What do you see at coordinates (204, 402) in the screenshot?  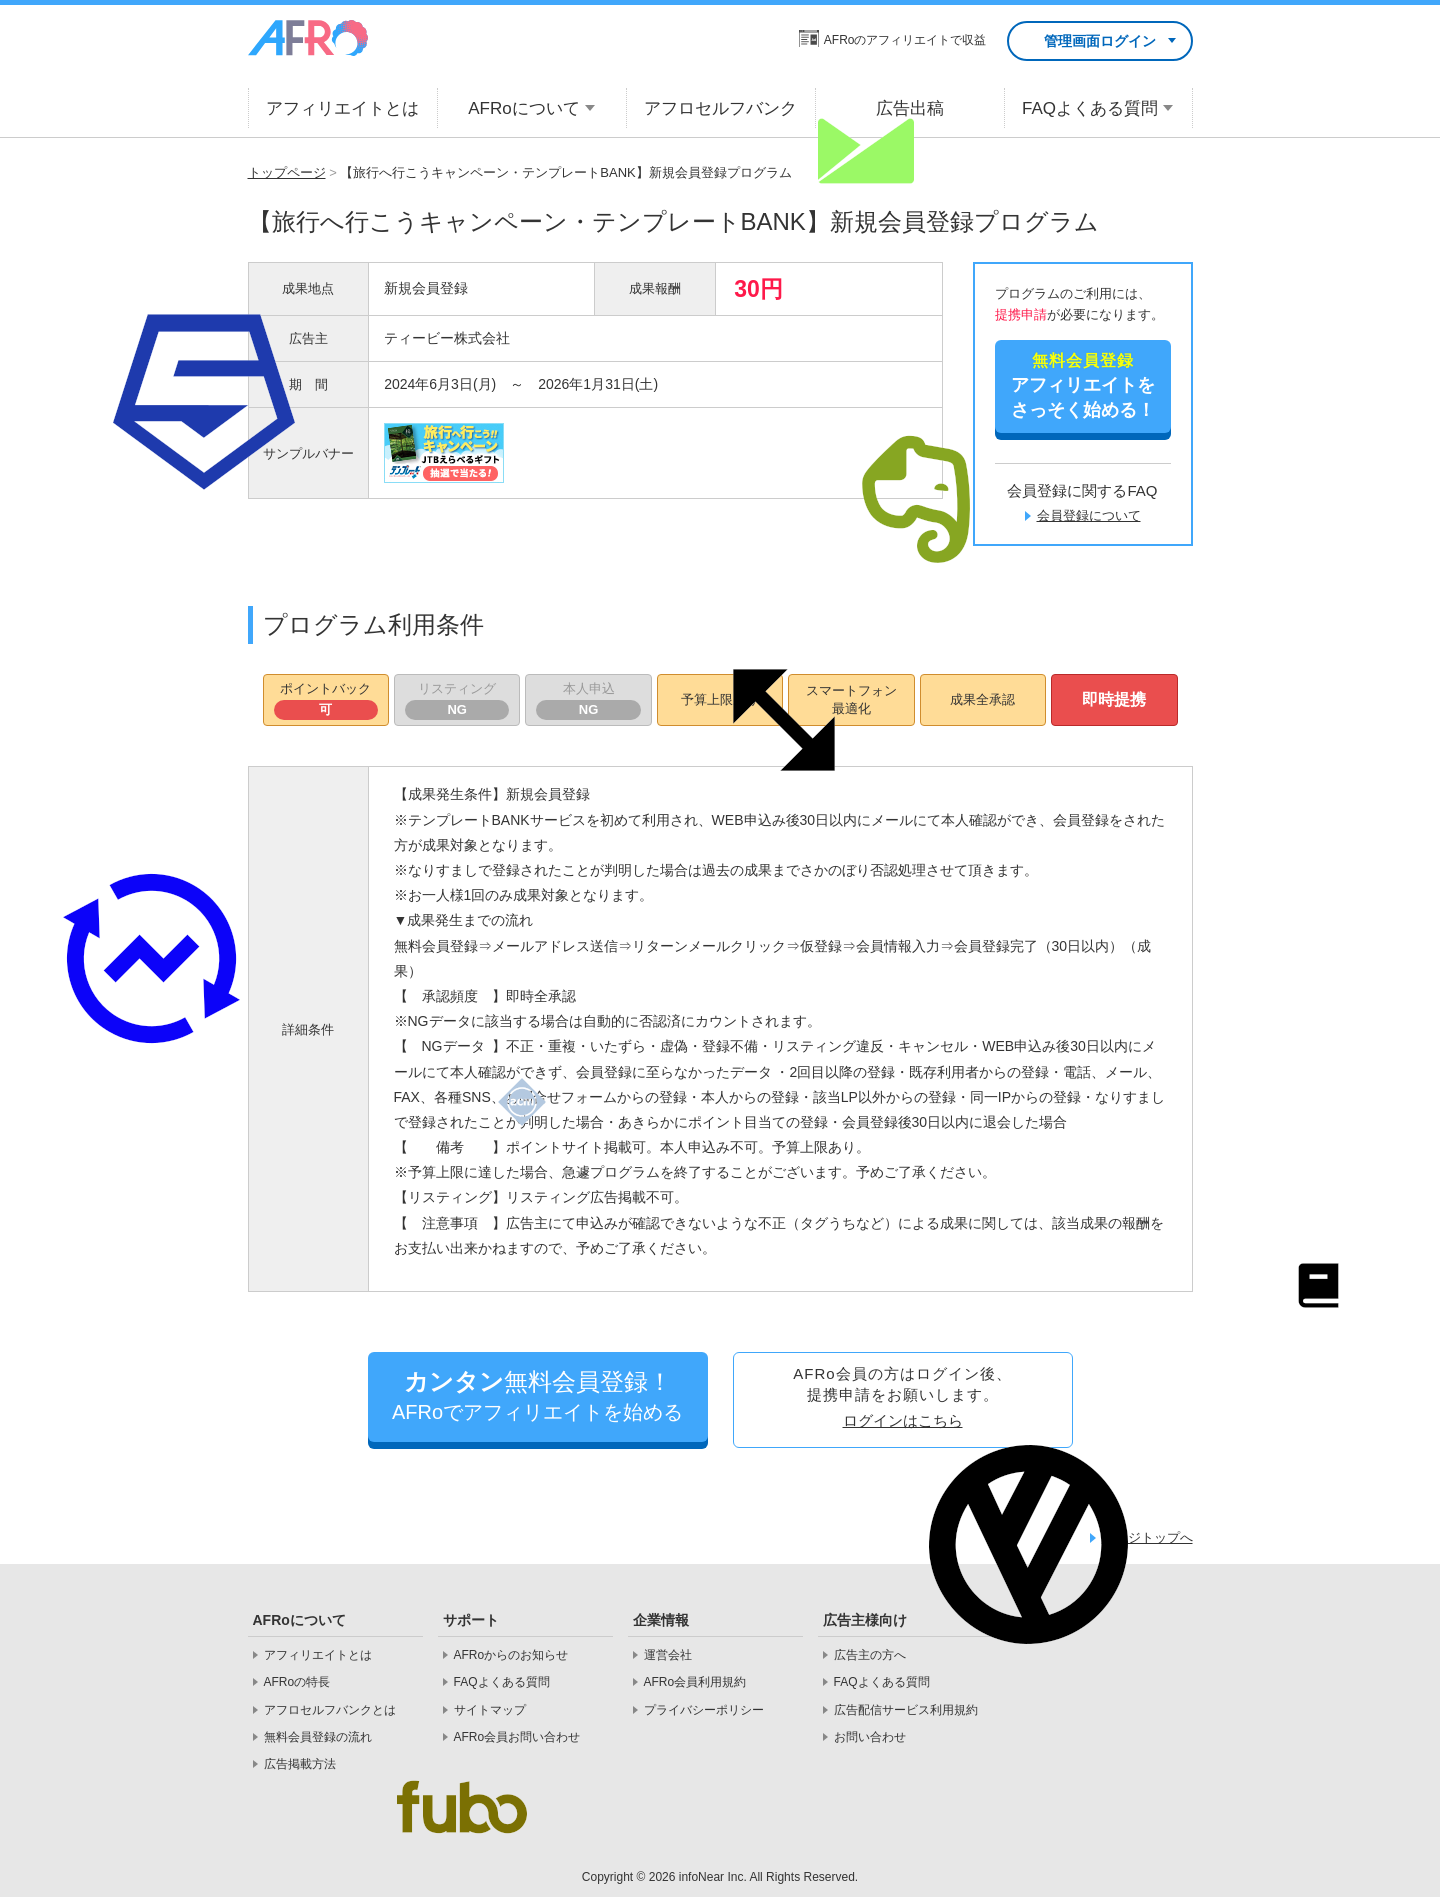 I see `sifive company logo` at bounding box center [204, 402].